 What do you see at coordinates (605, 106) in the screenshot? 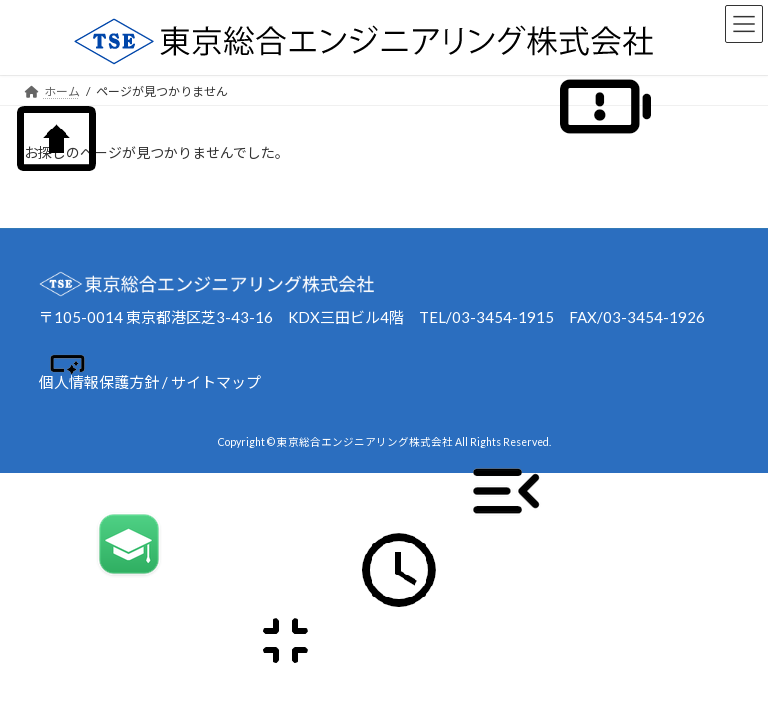
I see `indicates low battery warning` at bounding box center [605, 106].